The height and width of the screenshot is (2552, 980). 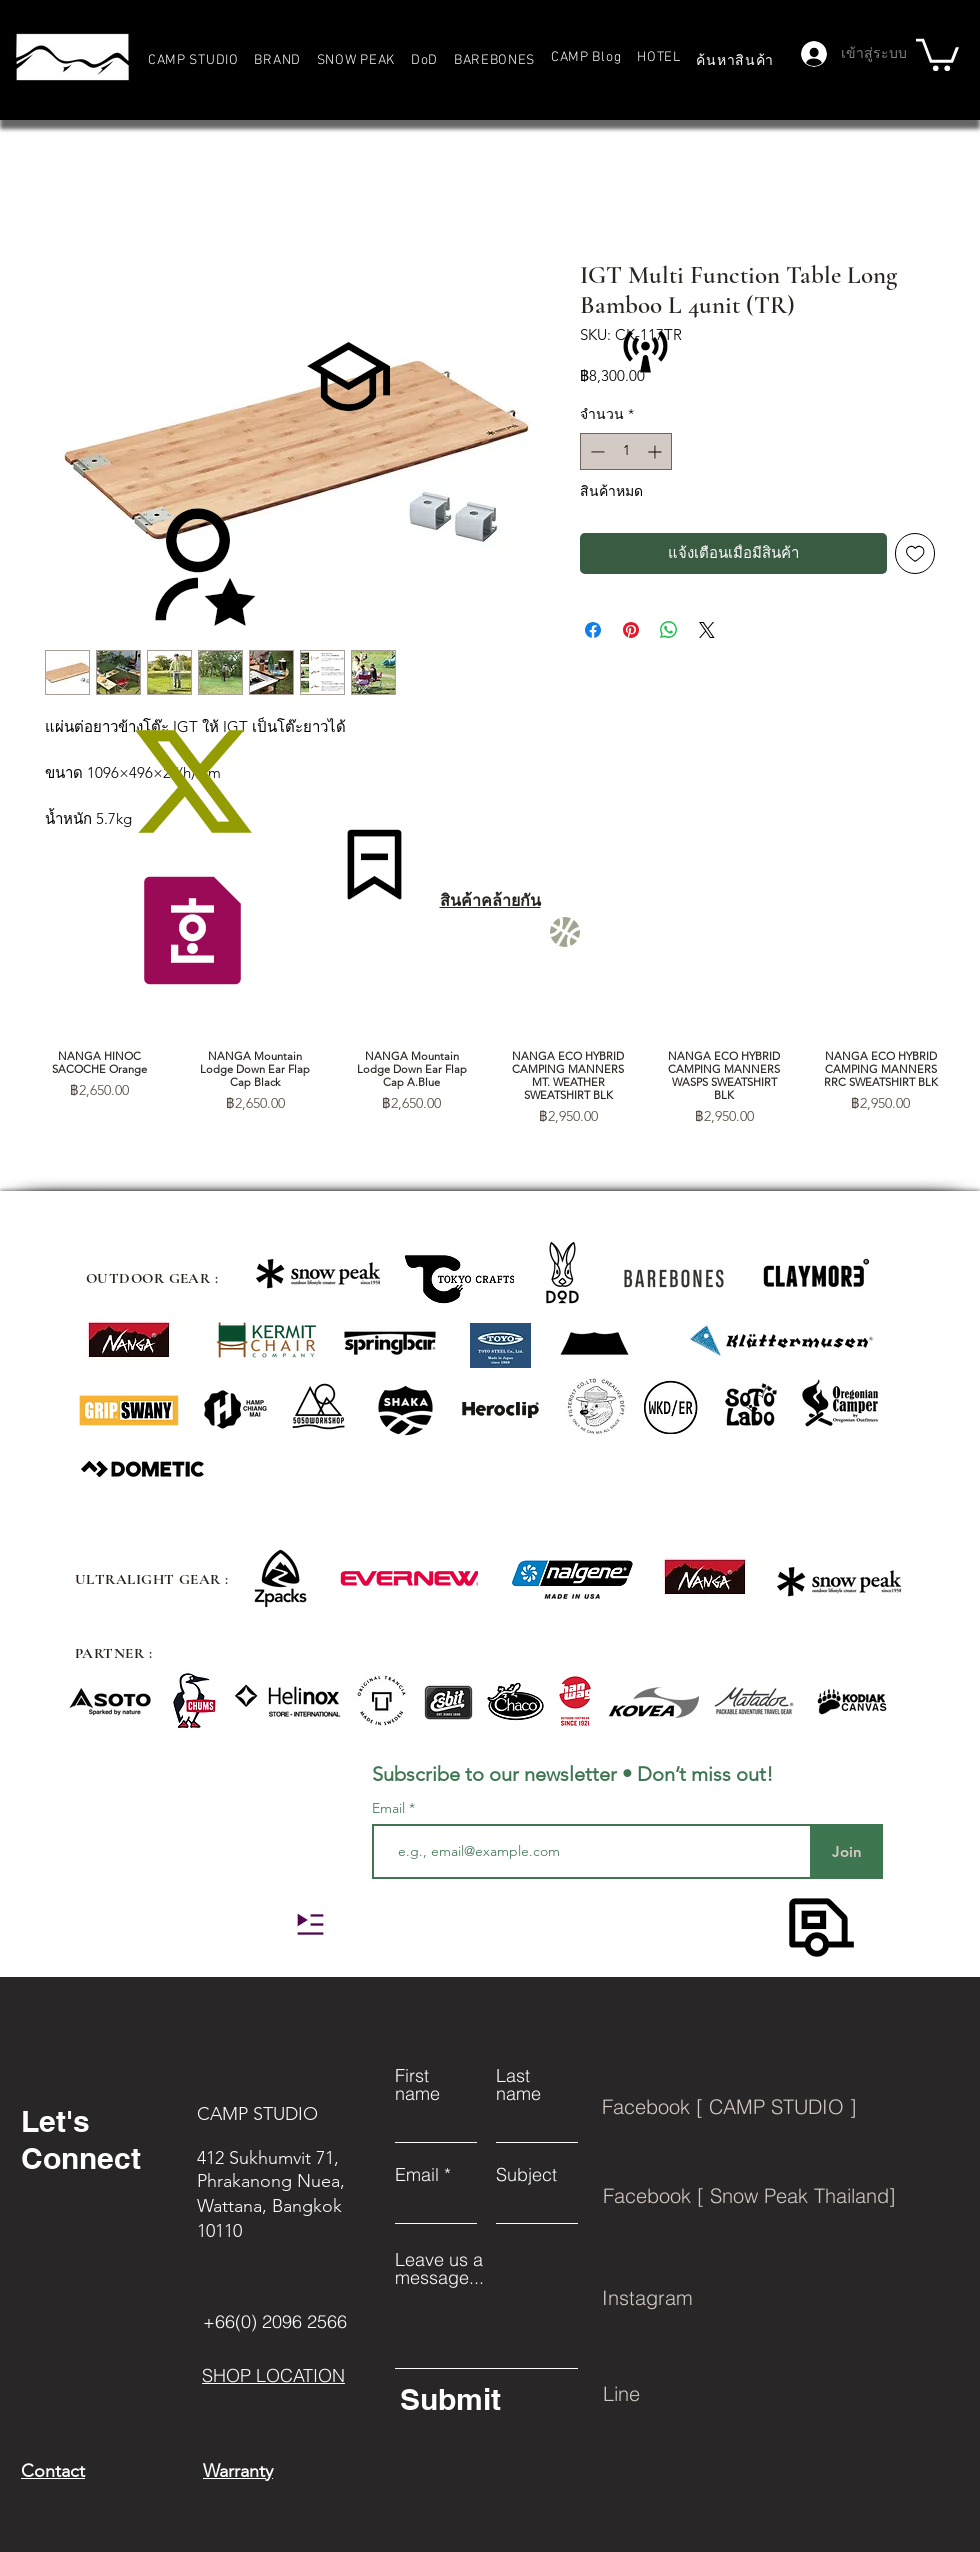 I want to click on view featured or starred user profile, so click(x=198, y=567).